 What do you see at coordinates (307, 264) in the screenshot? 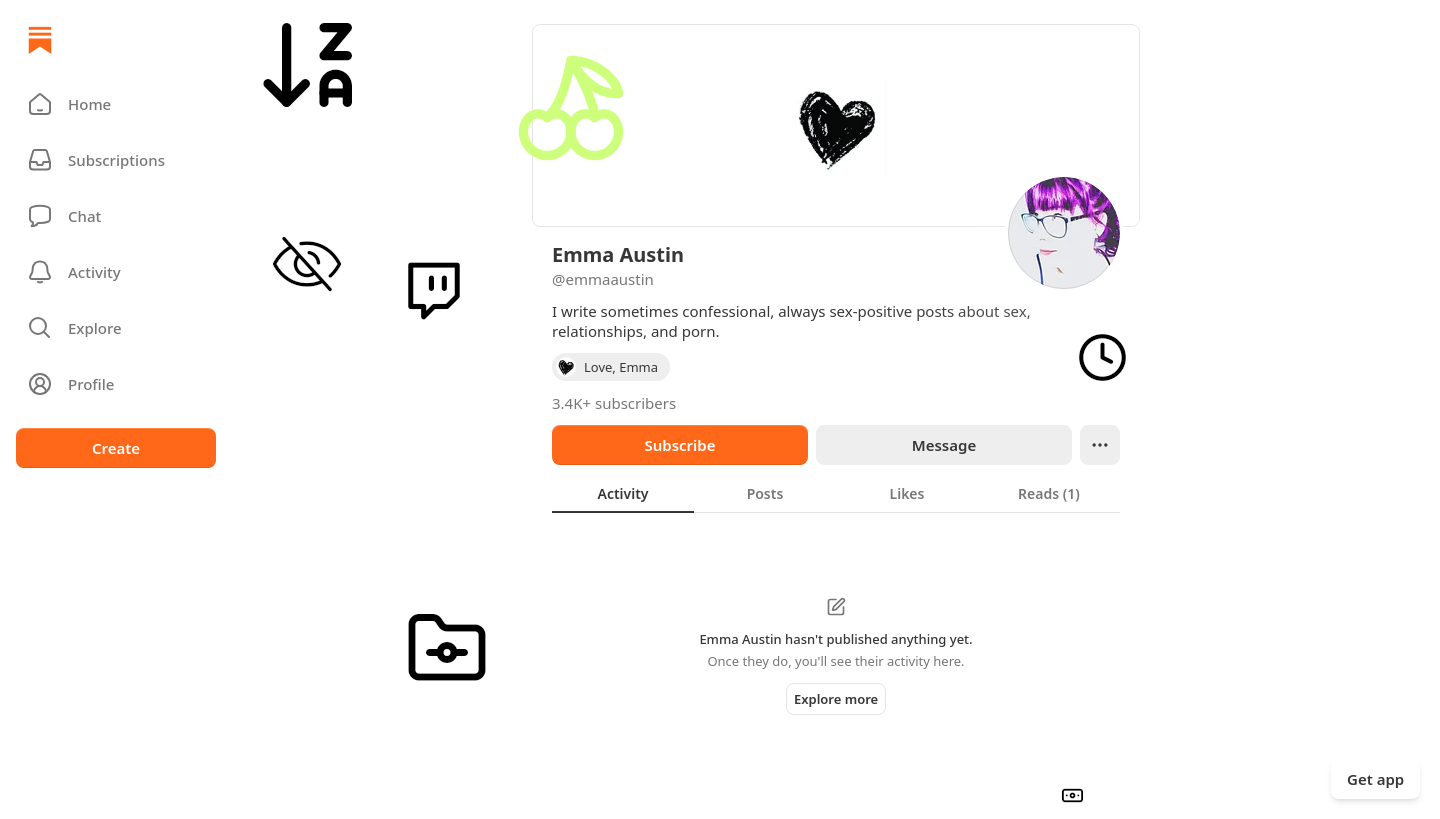
I see `hide password or sensitive content` at bounding box center [307, 264].